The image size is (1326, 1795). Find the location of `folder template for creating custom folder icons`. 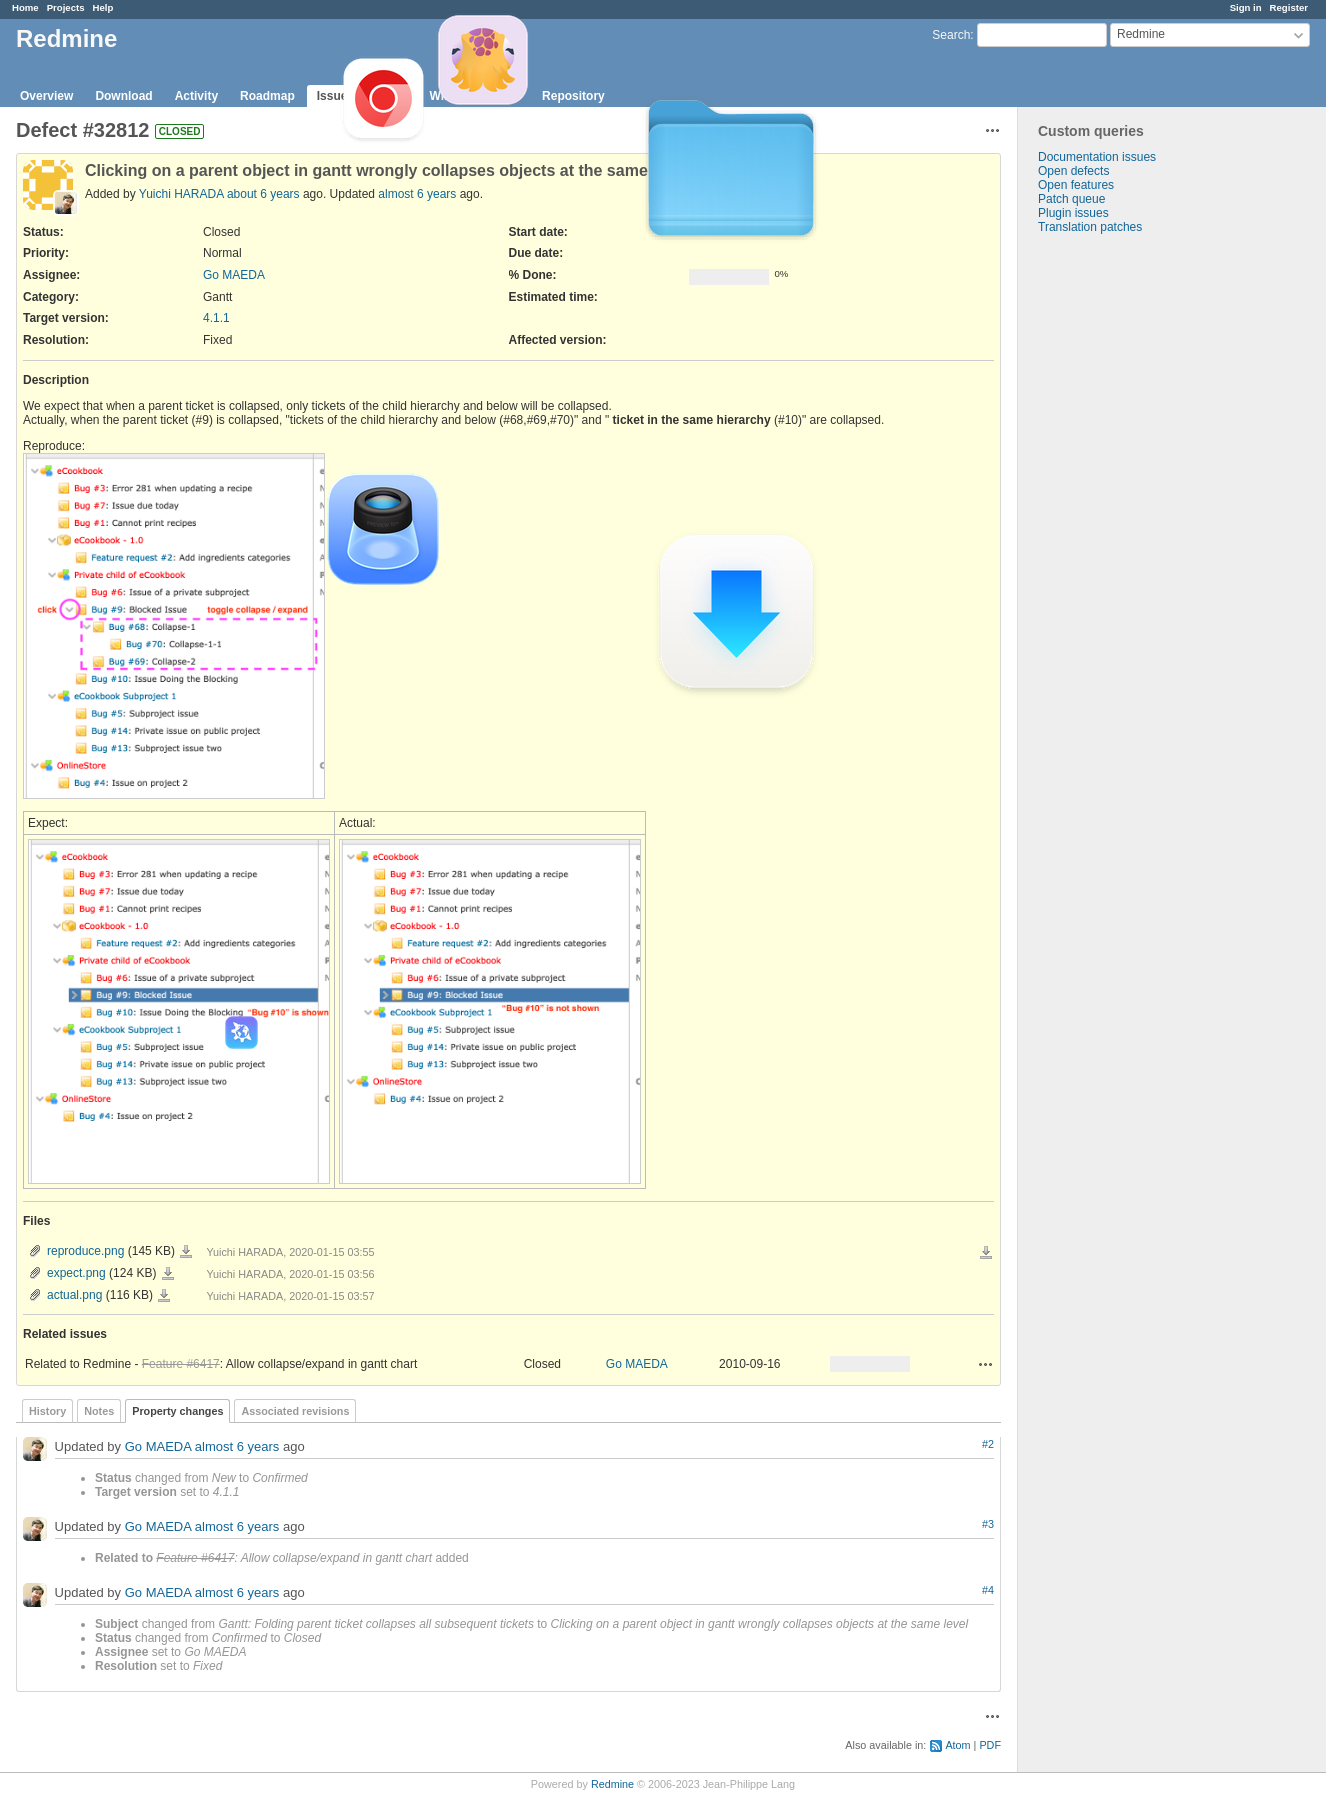

folder template for creating custom folder icons is located at coordinates (731, 168).